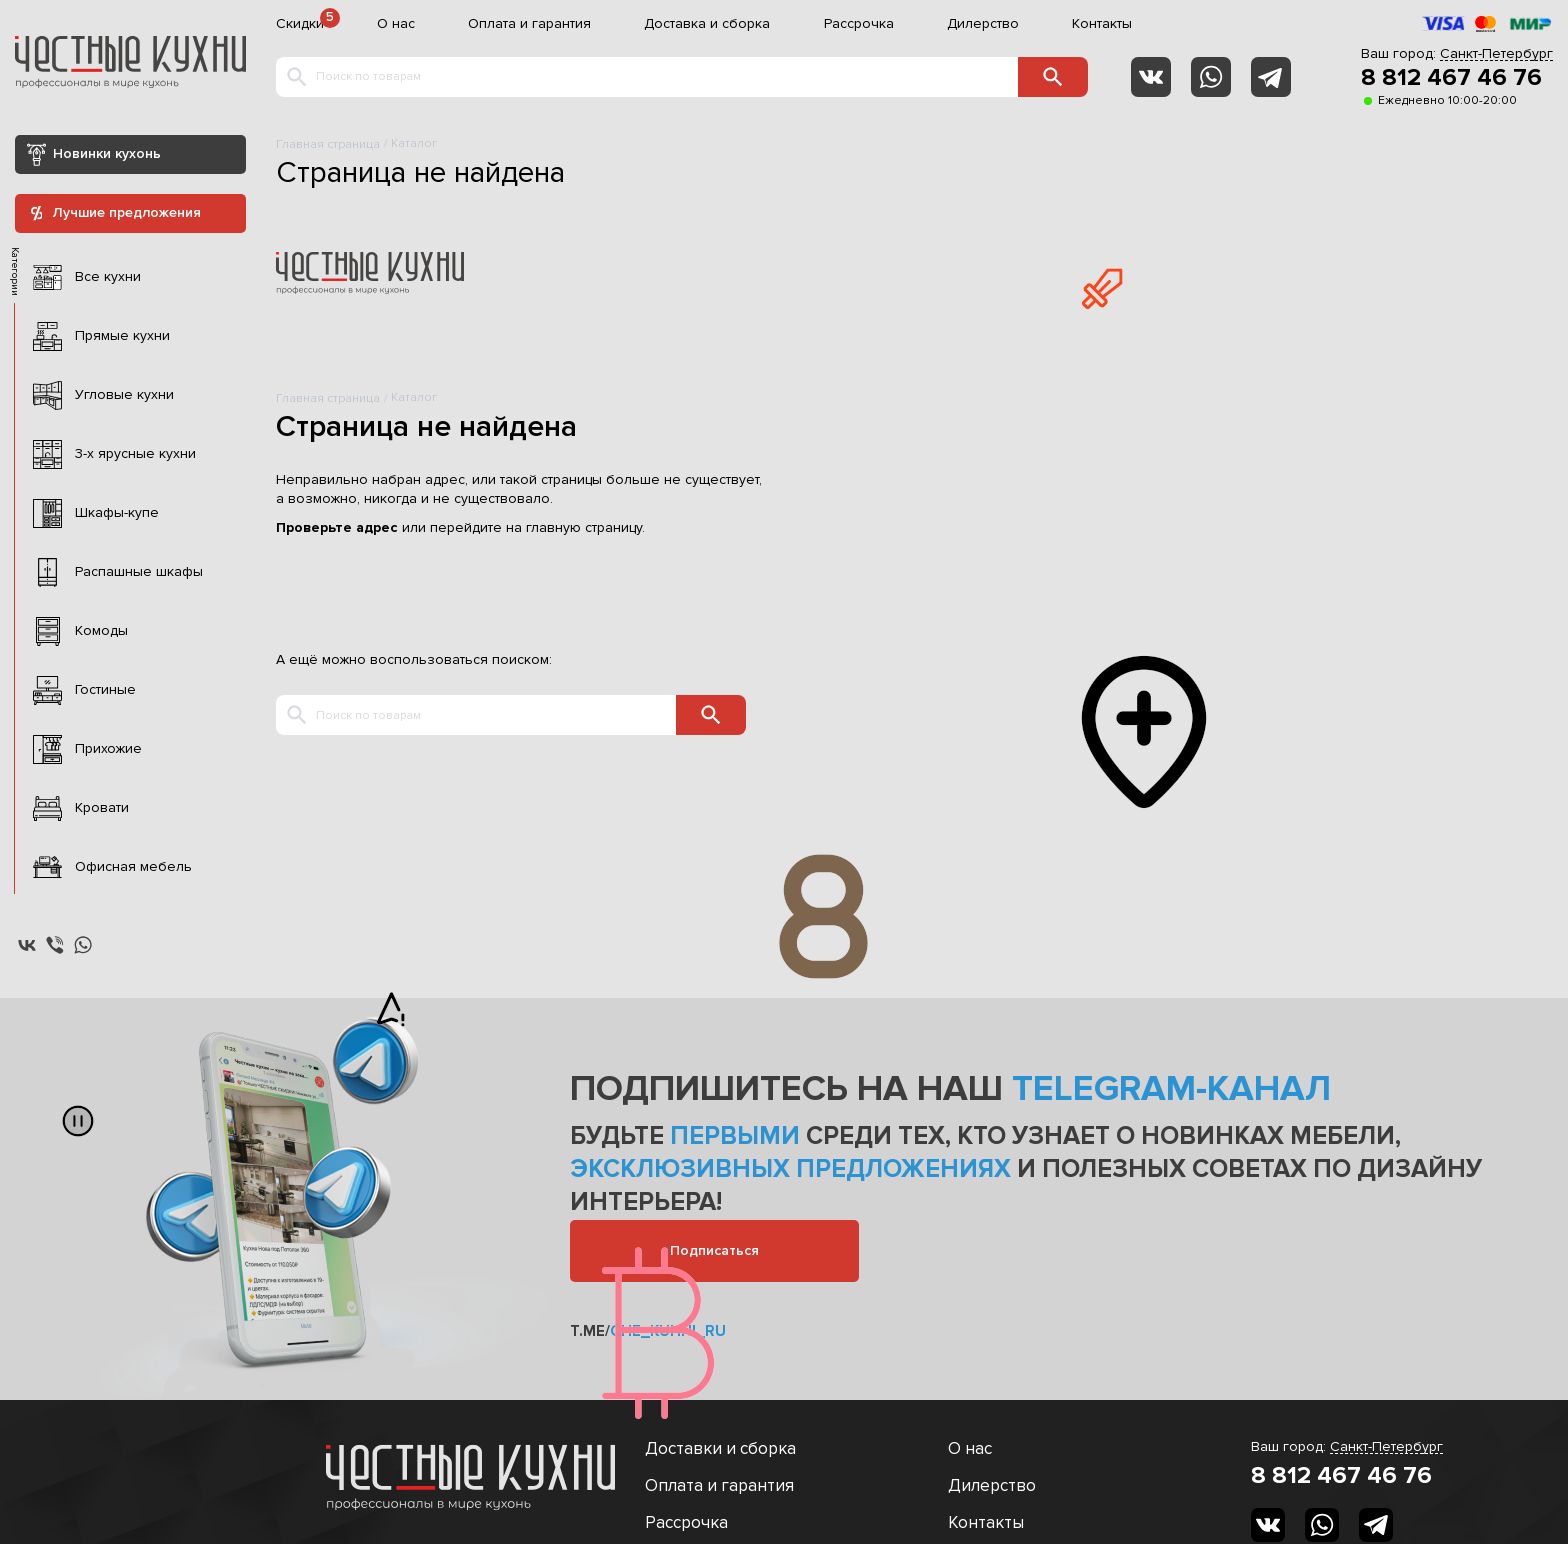 This screenshot has height=1544, width=1568. Describe the element at coordinates (391, 1008) in the screenshot. I see `navigation error or route issue detected` at that location.